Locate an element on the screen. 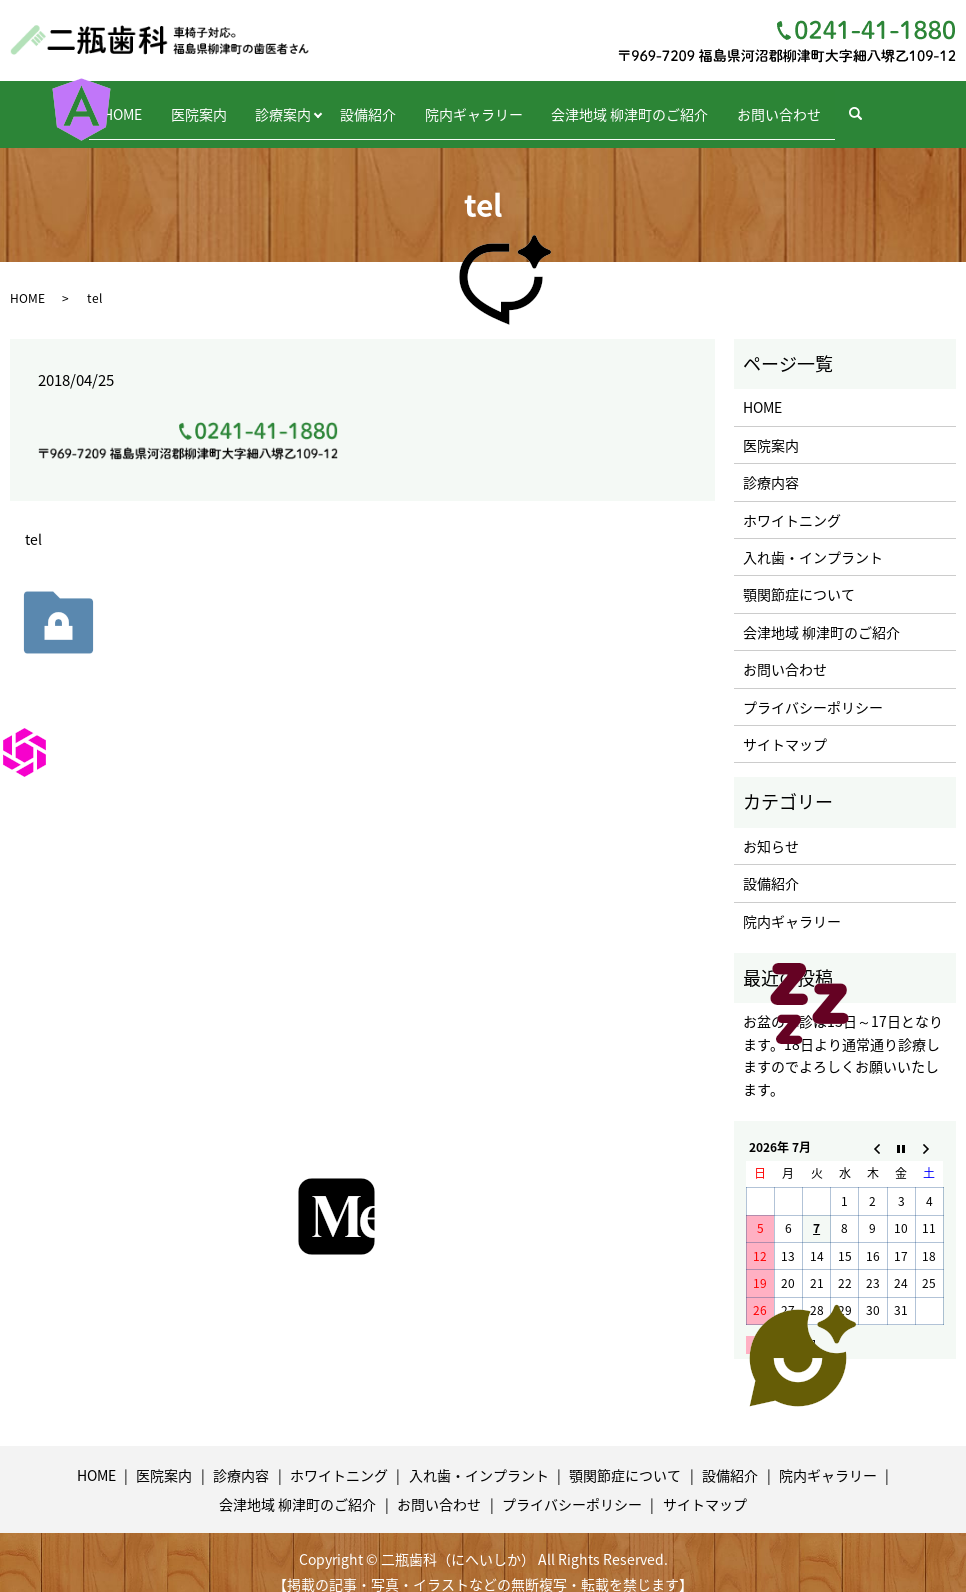 This screenshot has height=1592, width=966. SecurityScorecard company logo is located at coordinates (24, 752).